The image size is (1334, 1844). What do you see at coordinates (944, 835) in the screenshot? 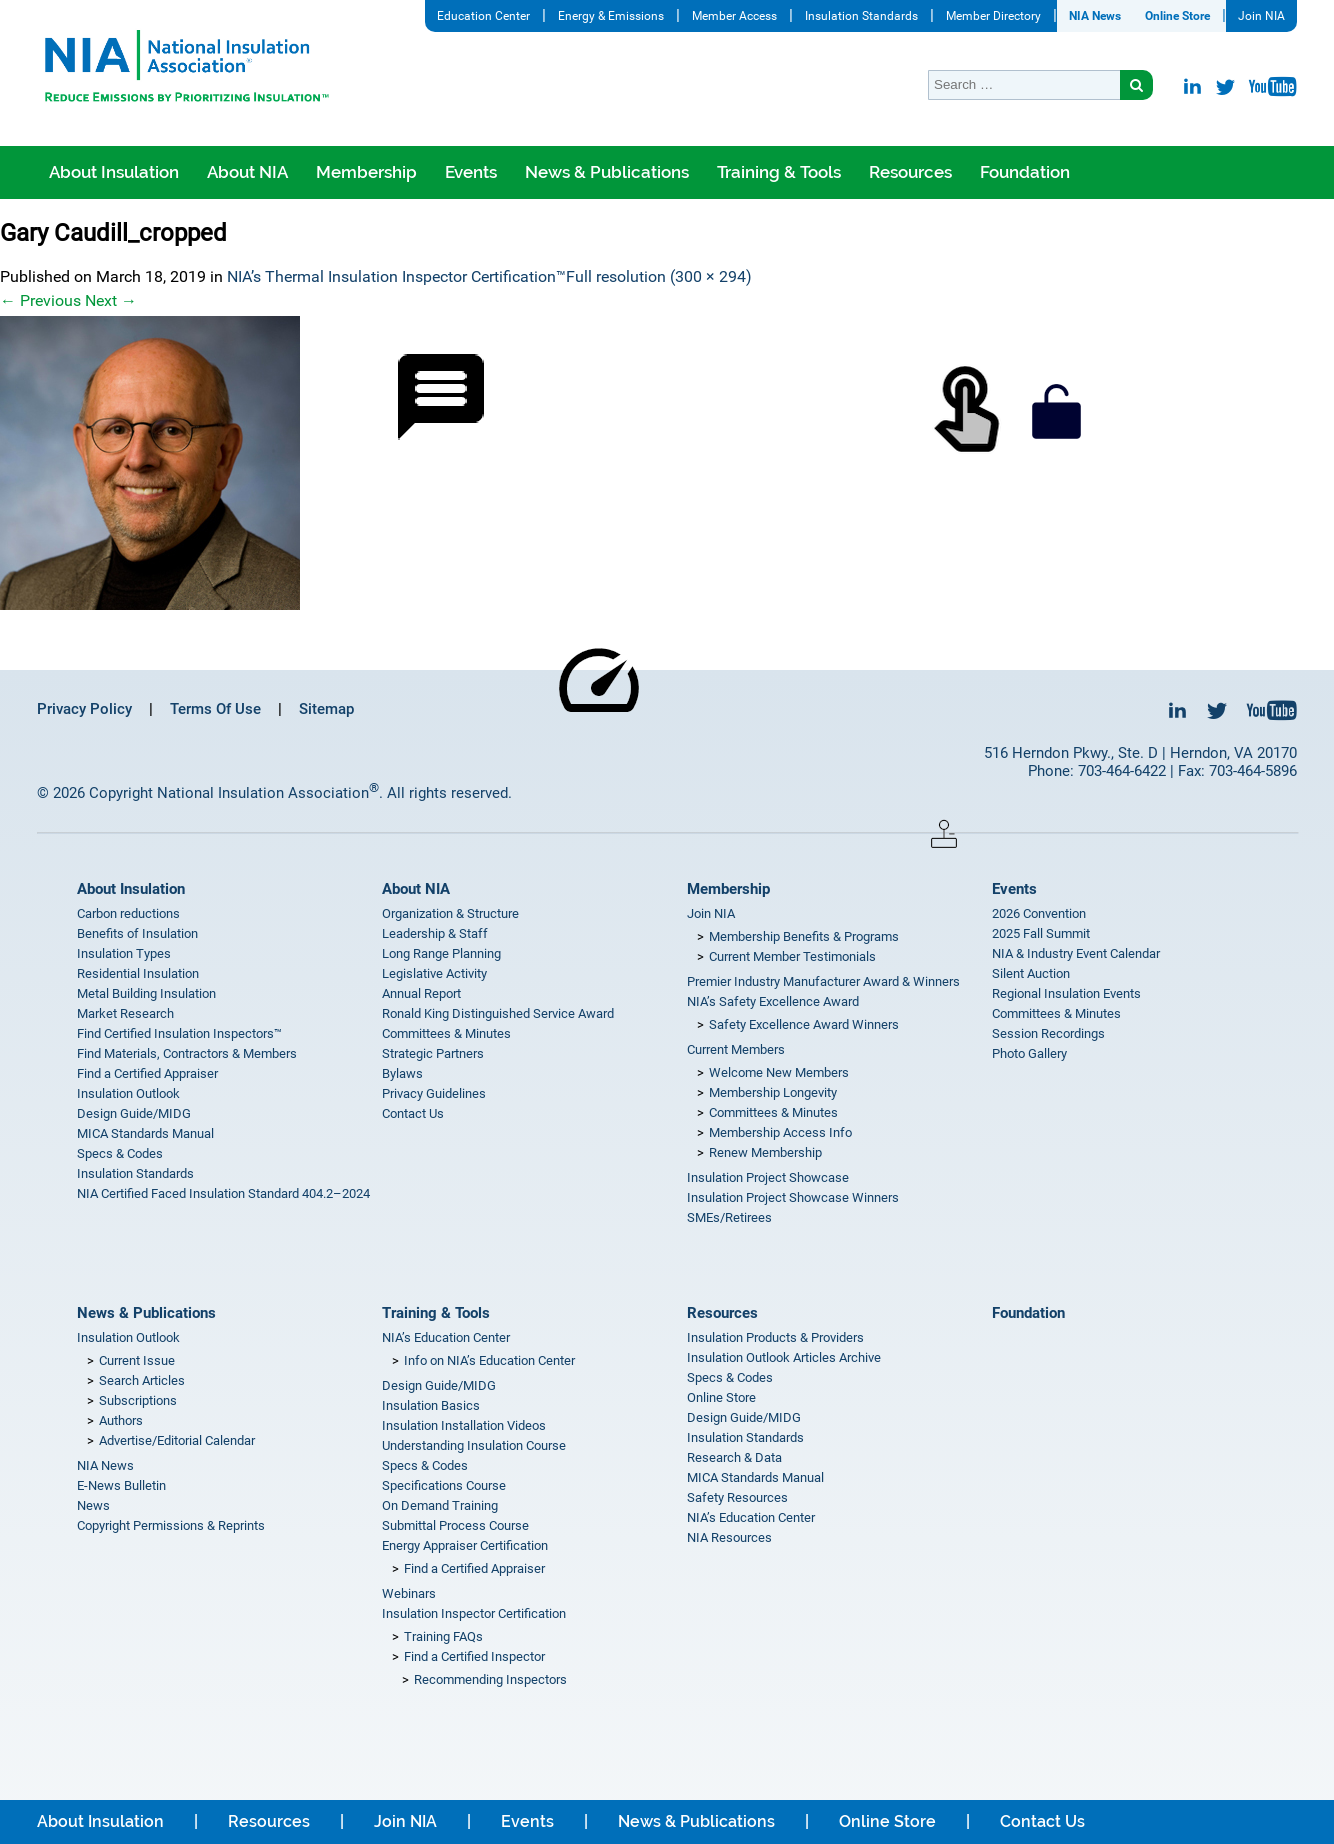
I see `access game controls or gaming features` at bounding box center [944, 835].